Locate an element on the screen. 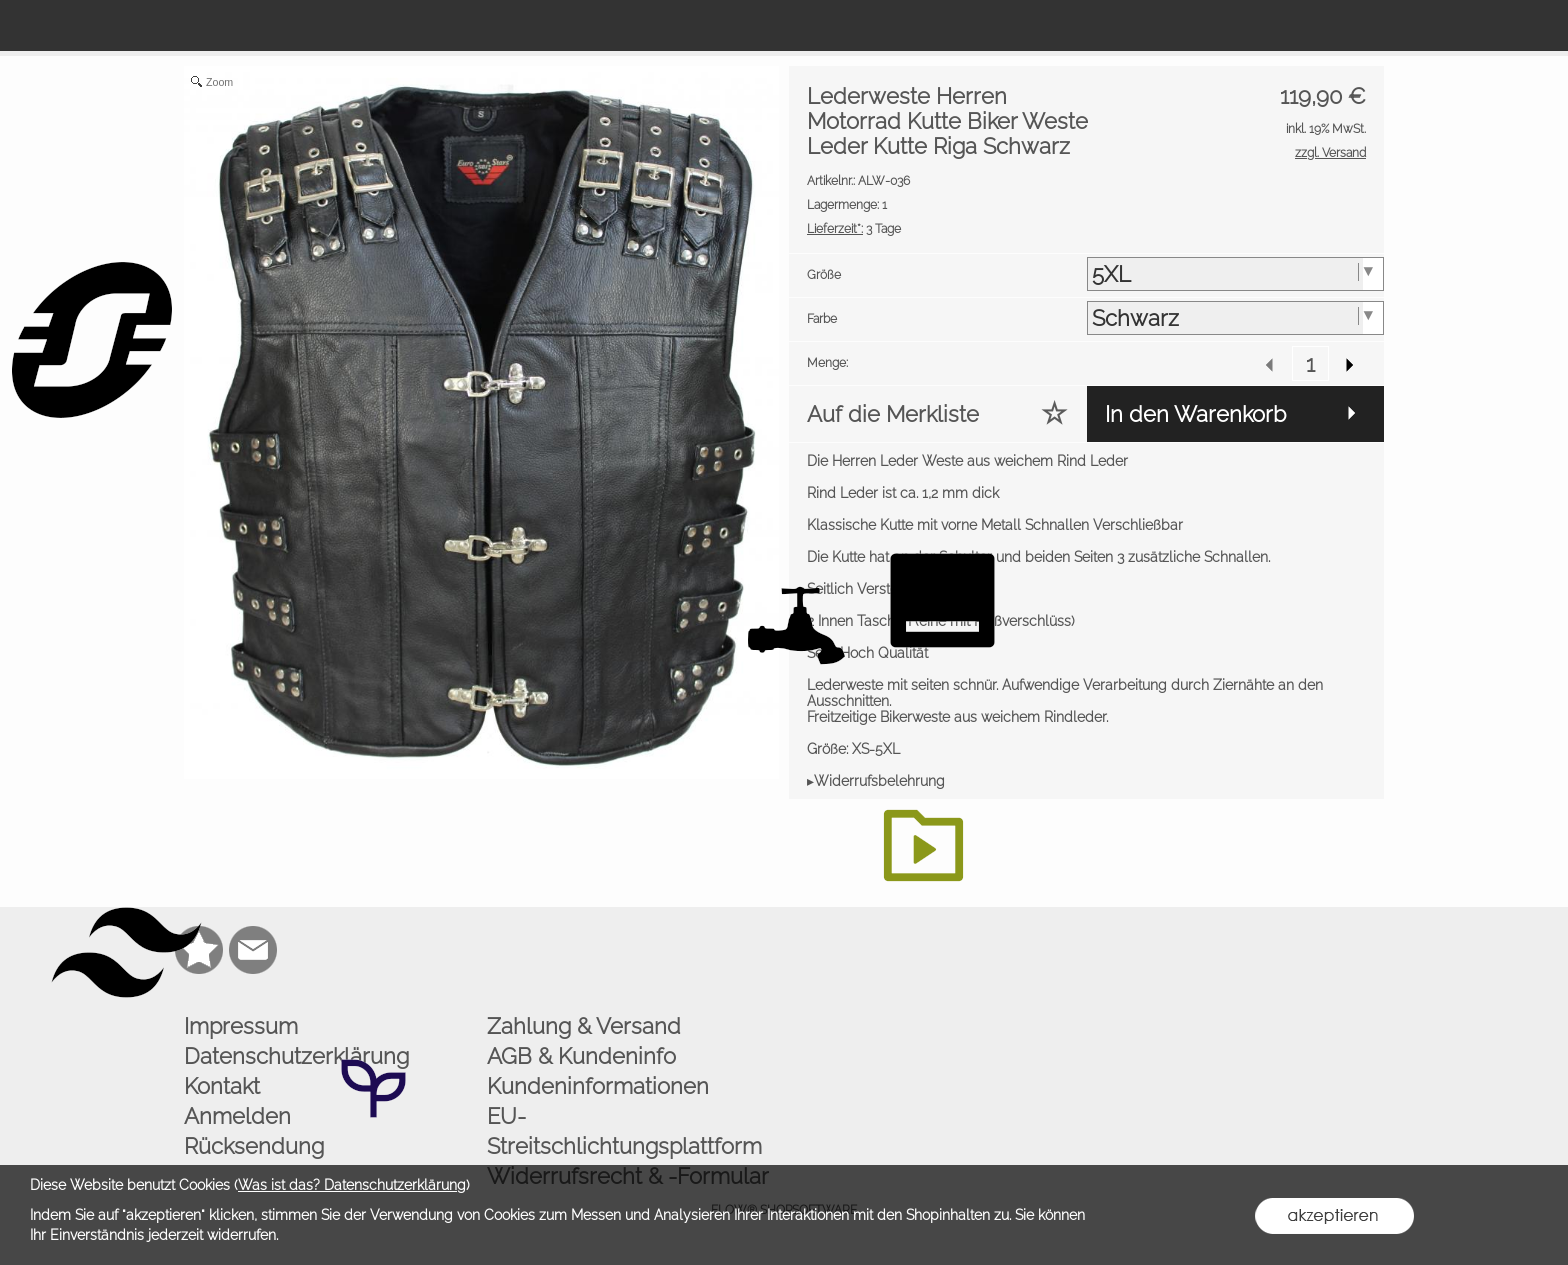 Image resolution: width=1568 pixels, height=1265 pixels. SpigotMC minecraft server software logo is located at coordinates (796, 625).